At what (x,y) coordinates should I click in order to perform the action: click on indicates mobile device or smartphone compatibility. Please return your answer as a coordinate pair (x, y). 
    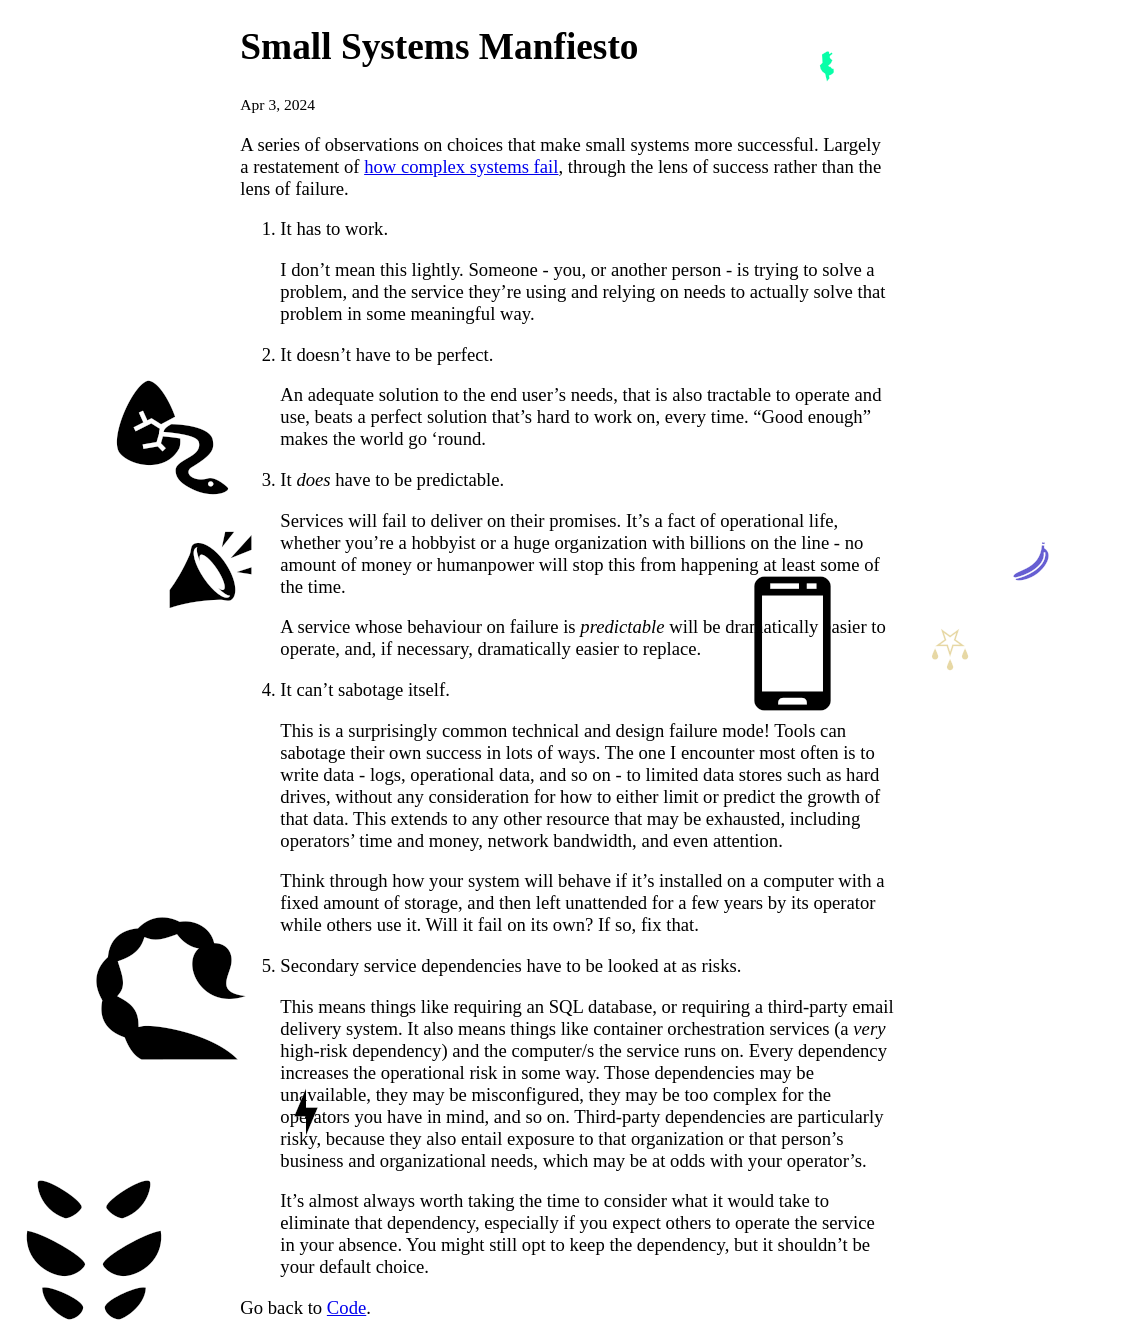
    Looking at the image, I should click on (792, 643).